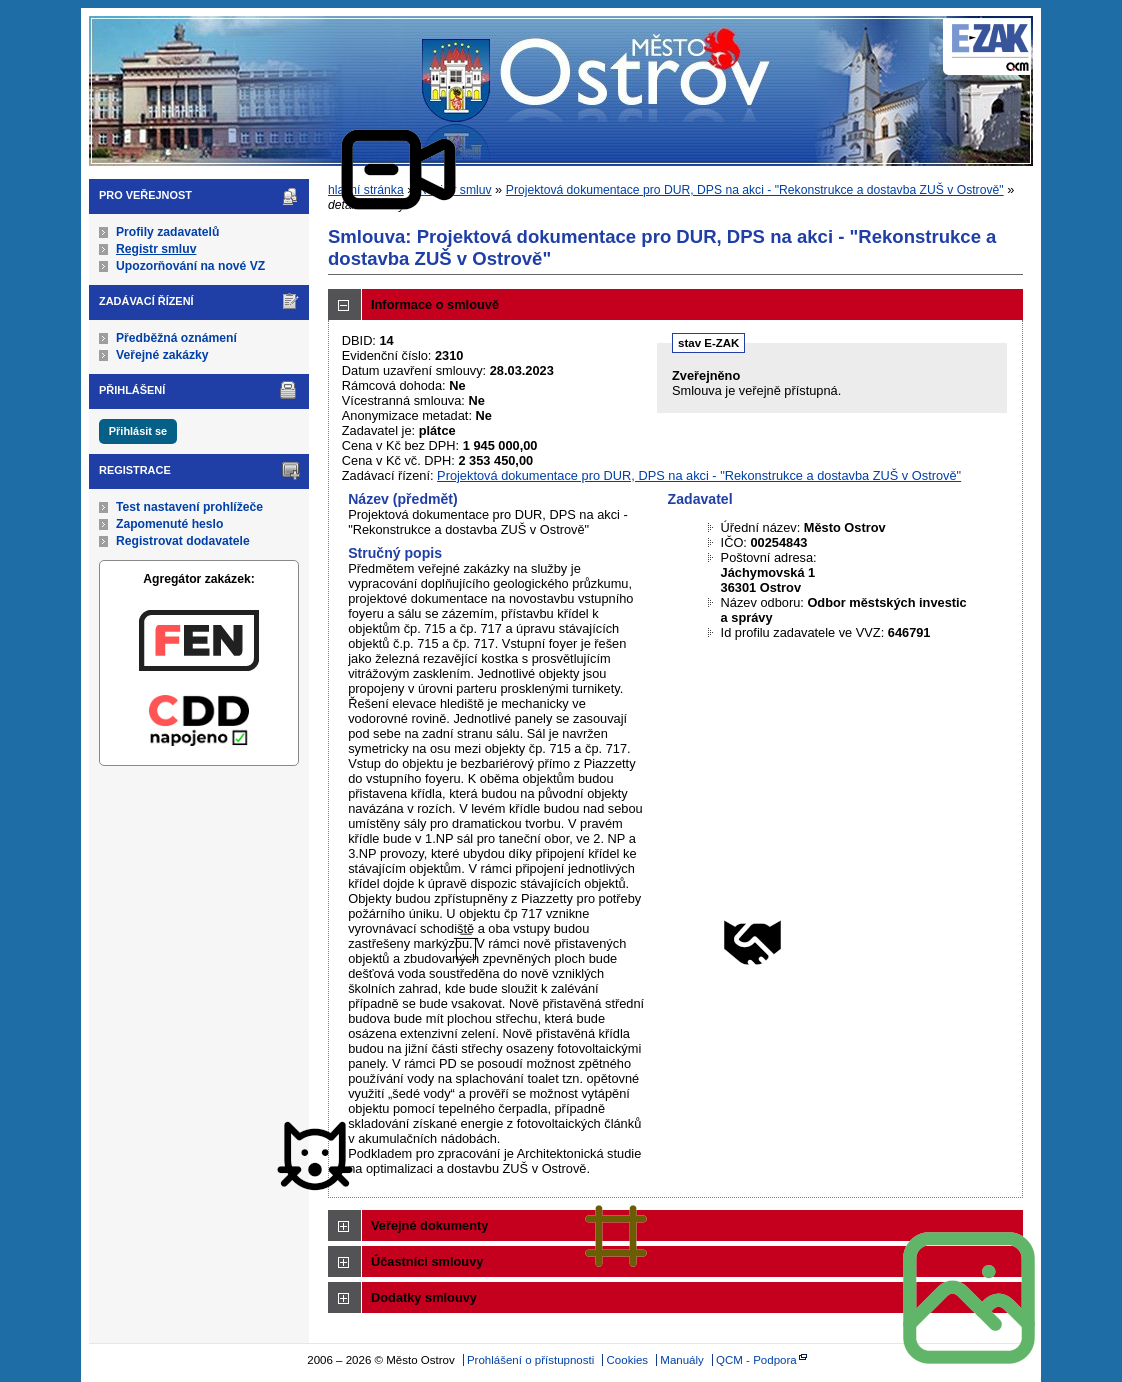 The height and width of the screenshot is (1382, 1122). I want to click on view photos or images, so click(969, 1298).